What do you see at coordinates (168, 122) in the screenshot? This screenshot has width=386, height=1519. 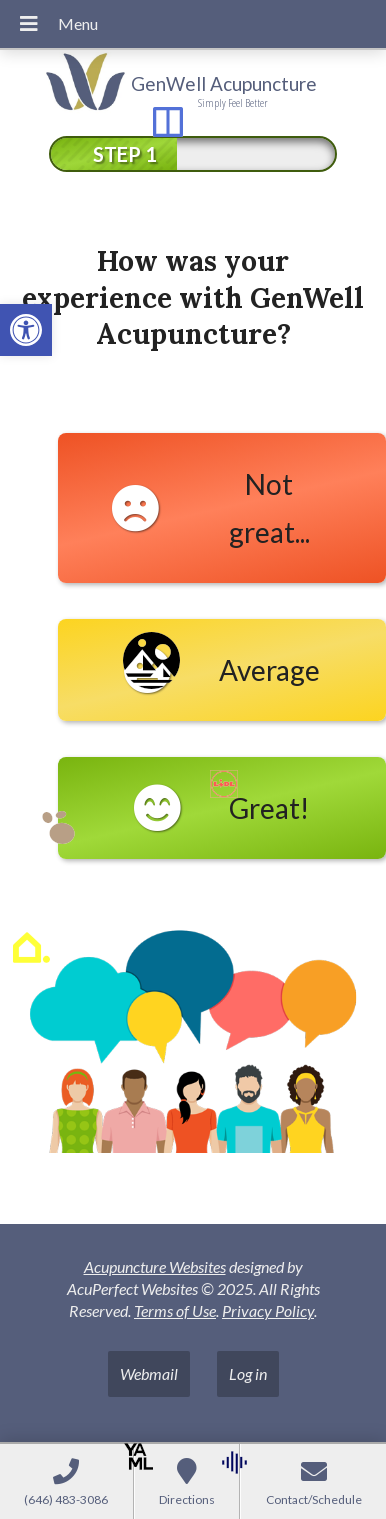 I see `switch to two-column layout view` at bounding box center [168, 122].